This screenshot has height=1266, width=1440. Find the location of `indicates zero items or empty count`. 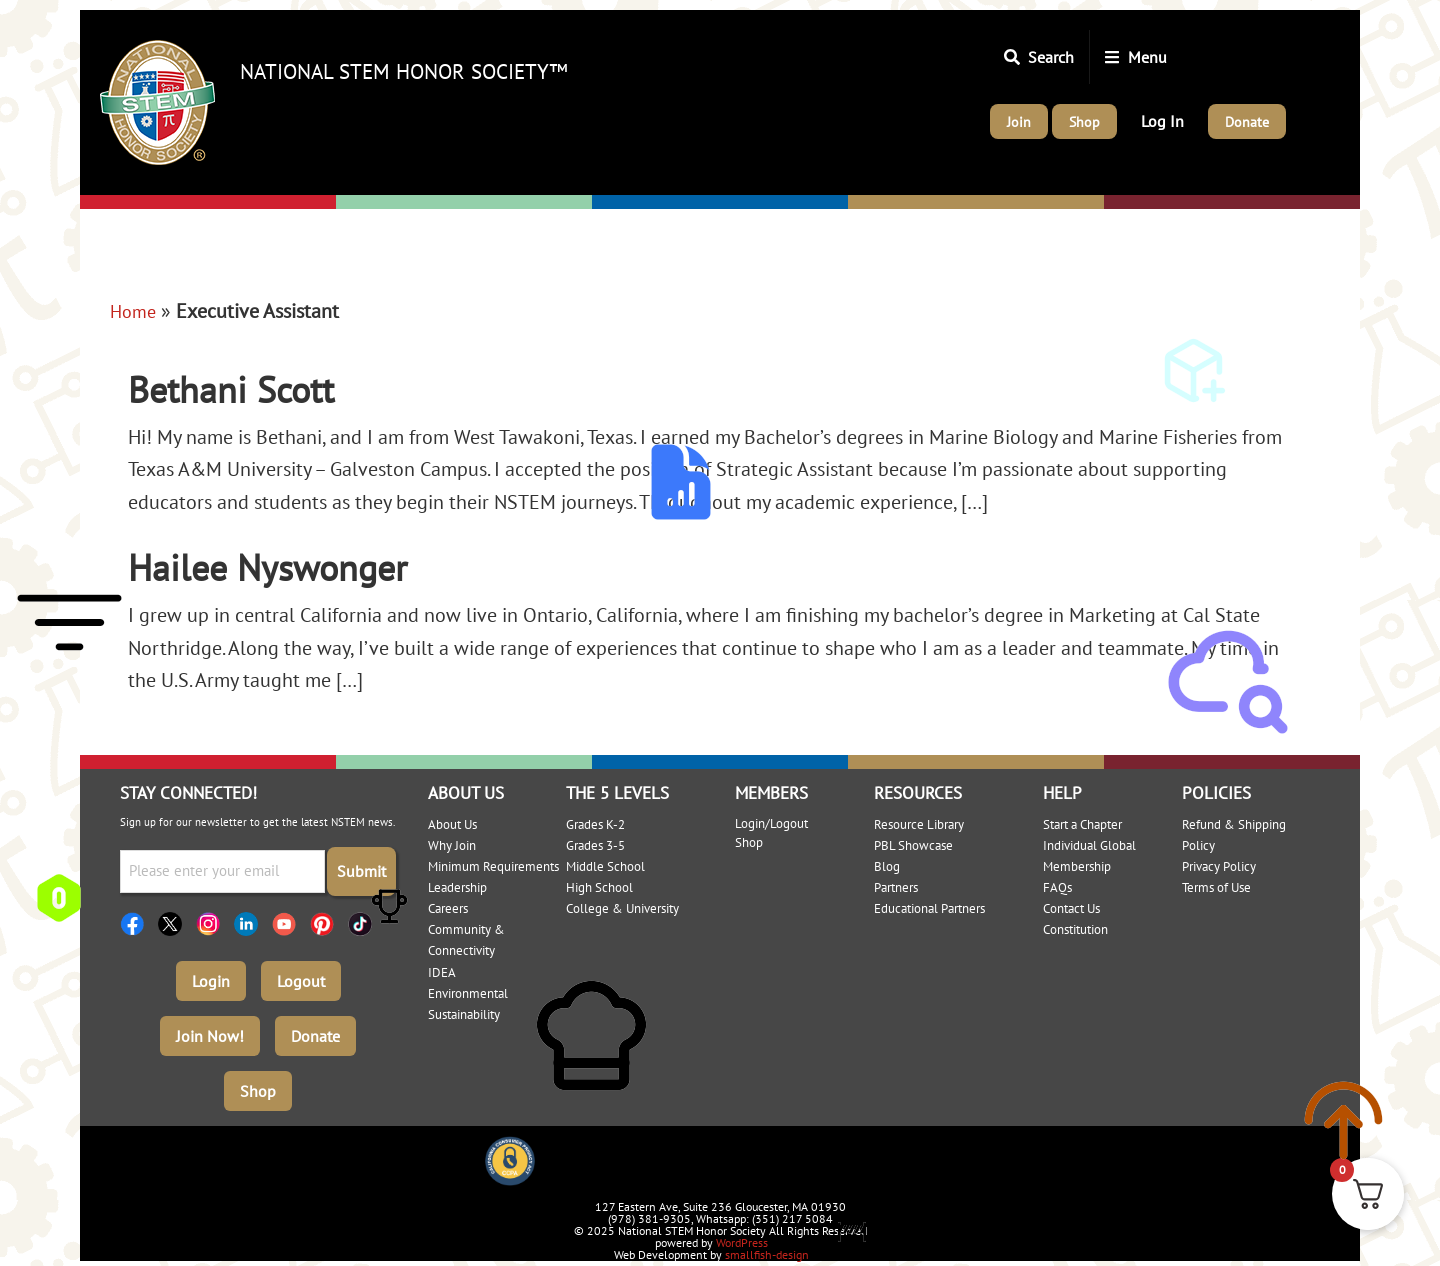

indicates zero items or empty count is located at coordinates (59, 898).